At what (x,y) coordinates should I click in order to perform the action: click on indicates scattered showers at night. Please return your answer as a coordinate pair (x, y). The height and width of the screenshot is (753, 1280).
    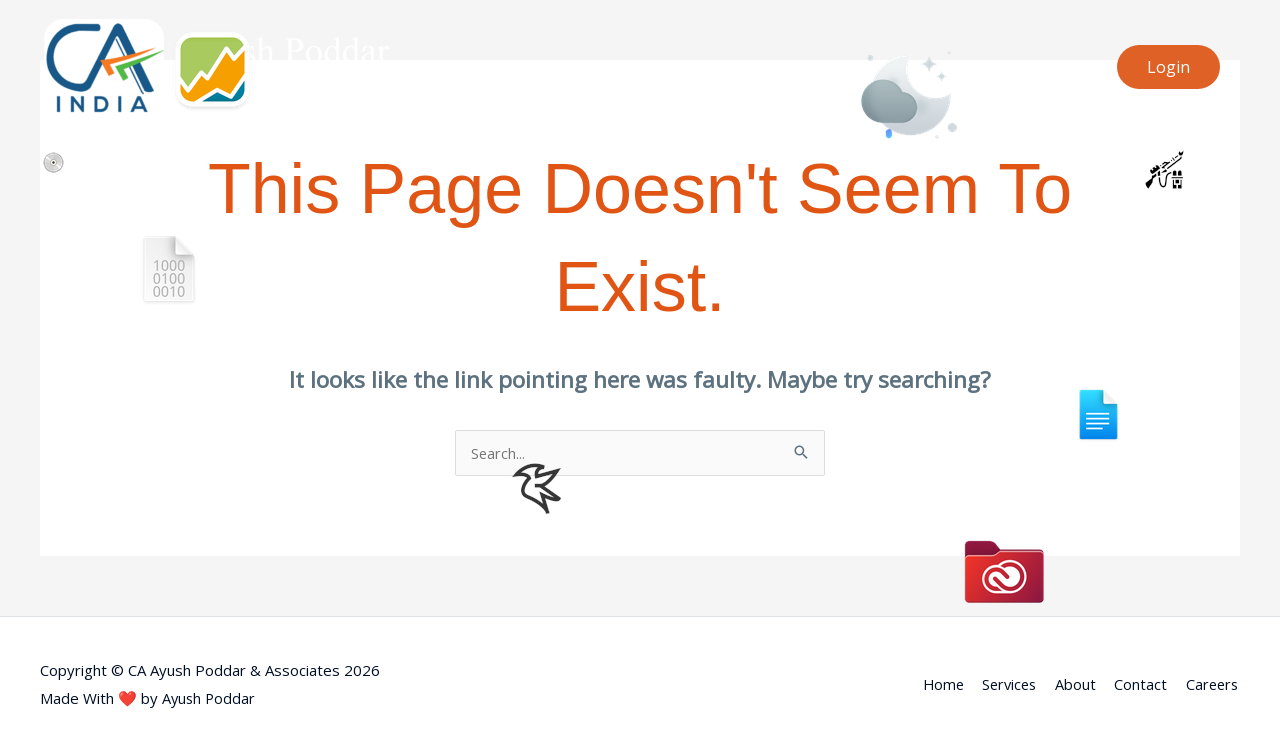
    Looking at the image, I should click on (909, 95).